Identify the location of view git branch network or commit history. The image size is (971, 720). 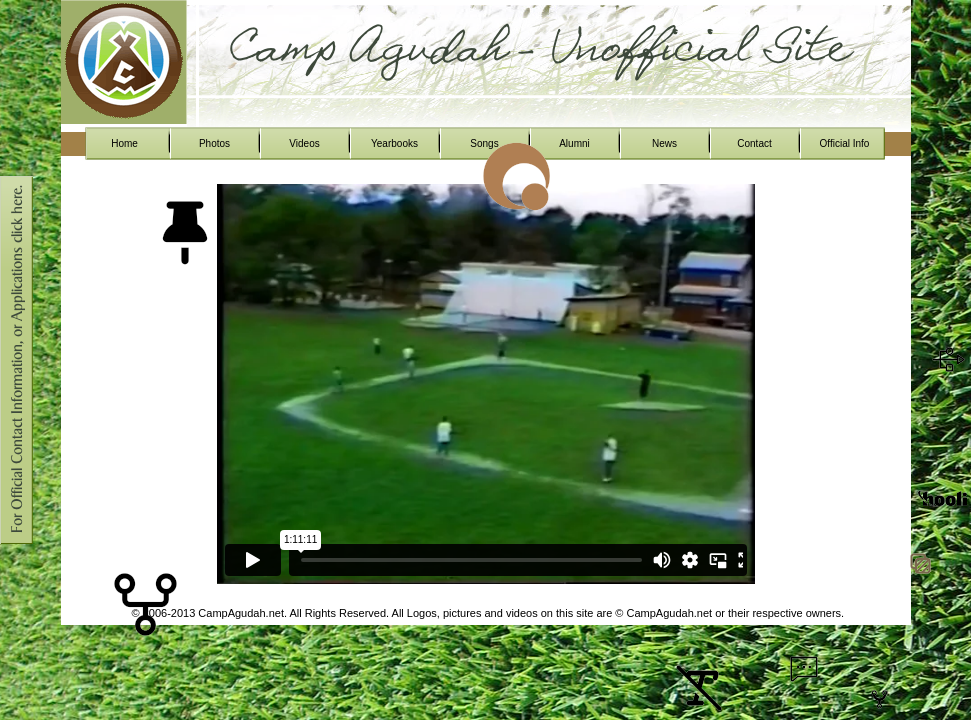
(879, 699).